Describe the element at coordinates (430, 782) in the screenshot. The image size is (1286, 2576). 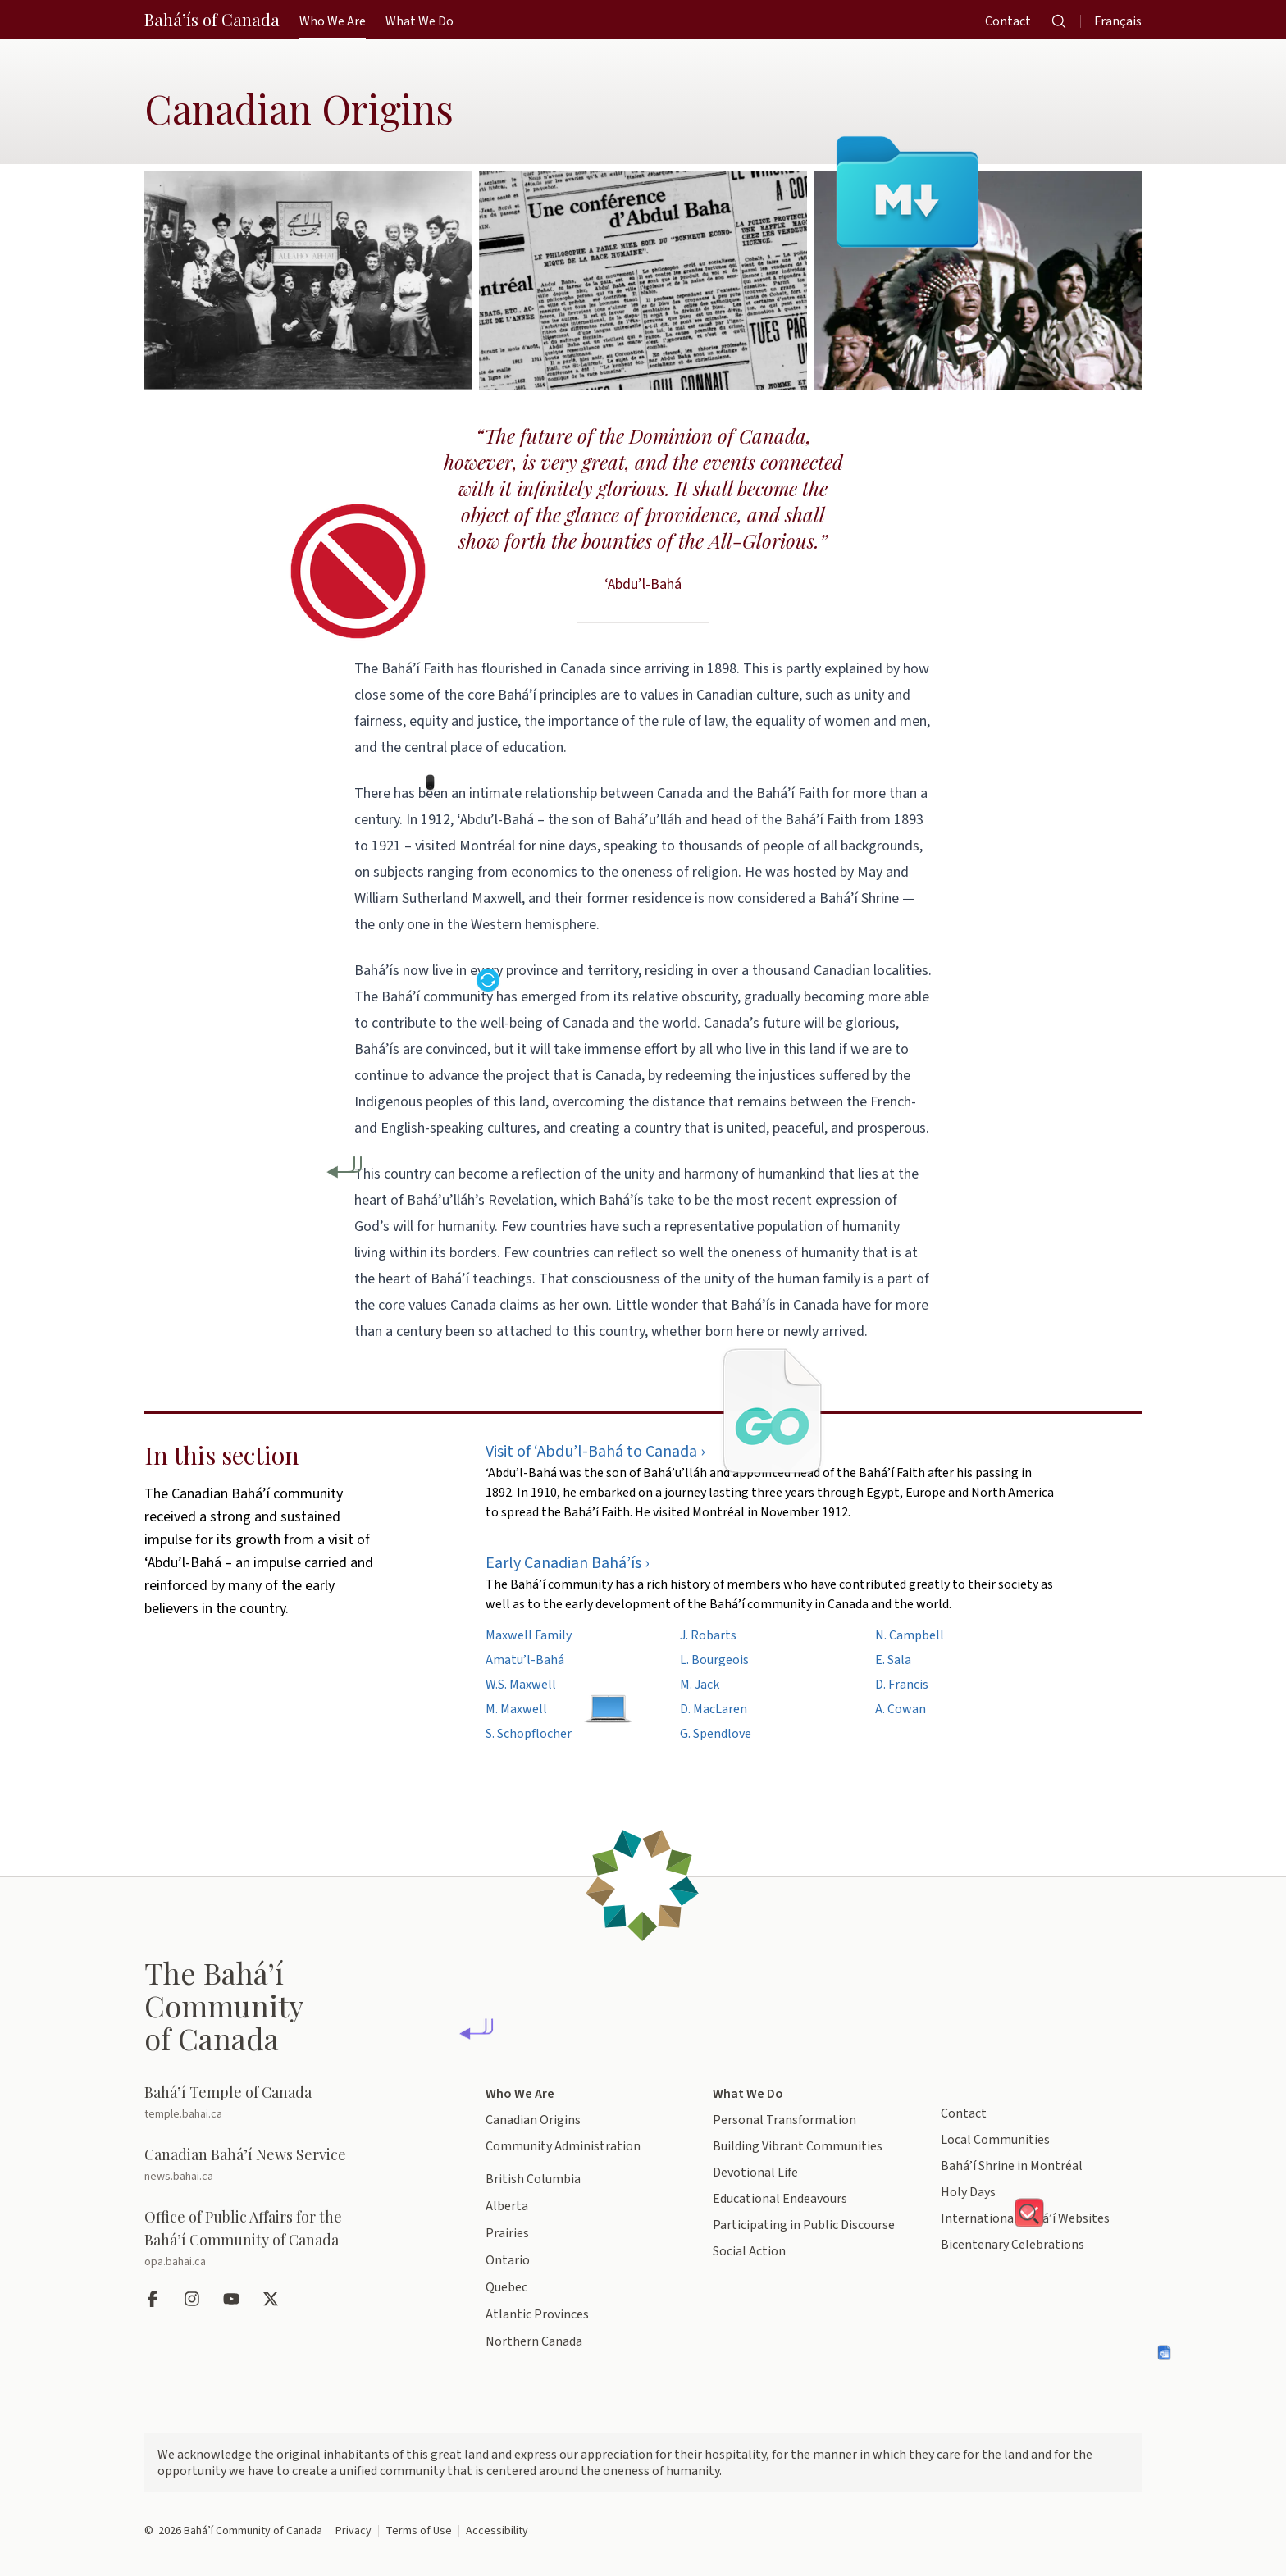
I see `apple magic mouse bluetooth device` at that location.